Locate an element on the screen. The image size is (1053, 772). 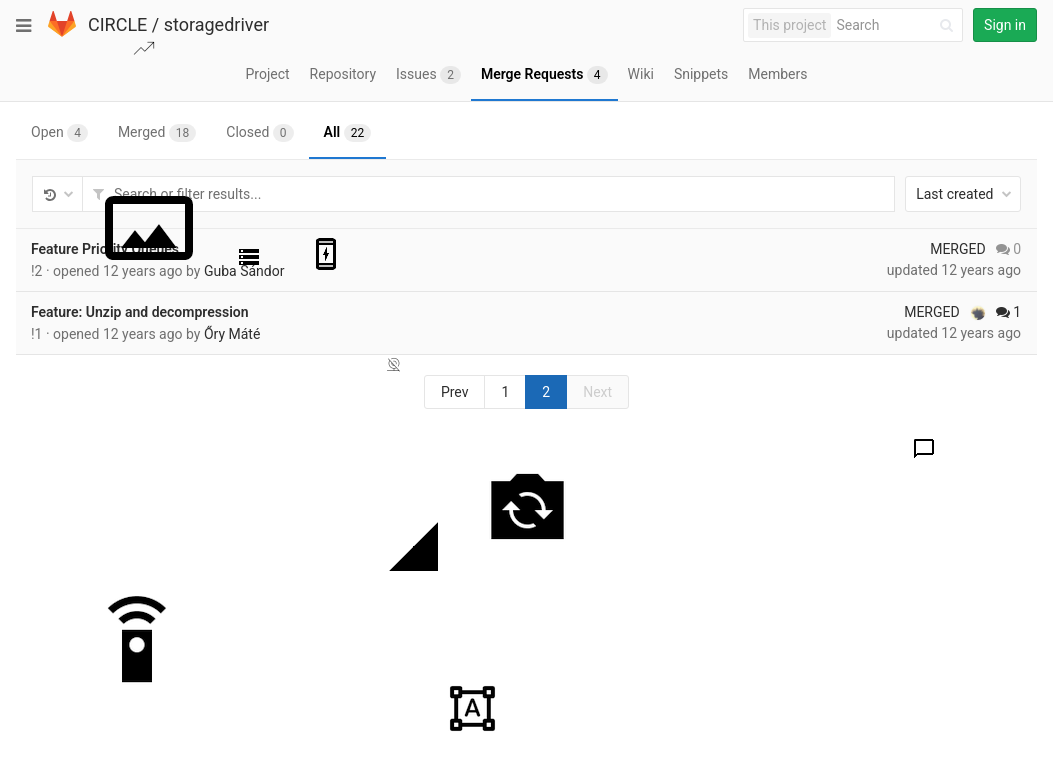
find nearby electric vehicle charging stations is located at coordinates (326, 254).